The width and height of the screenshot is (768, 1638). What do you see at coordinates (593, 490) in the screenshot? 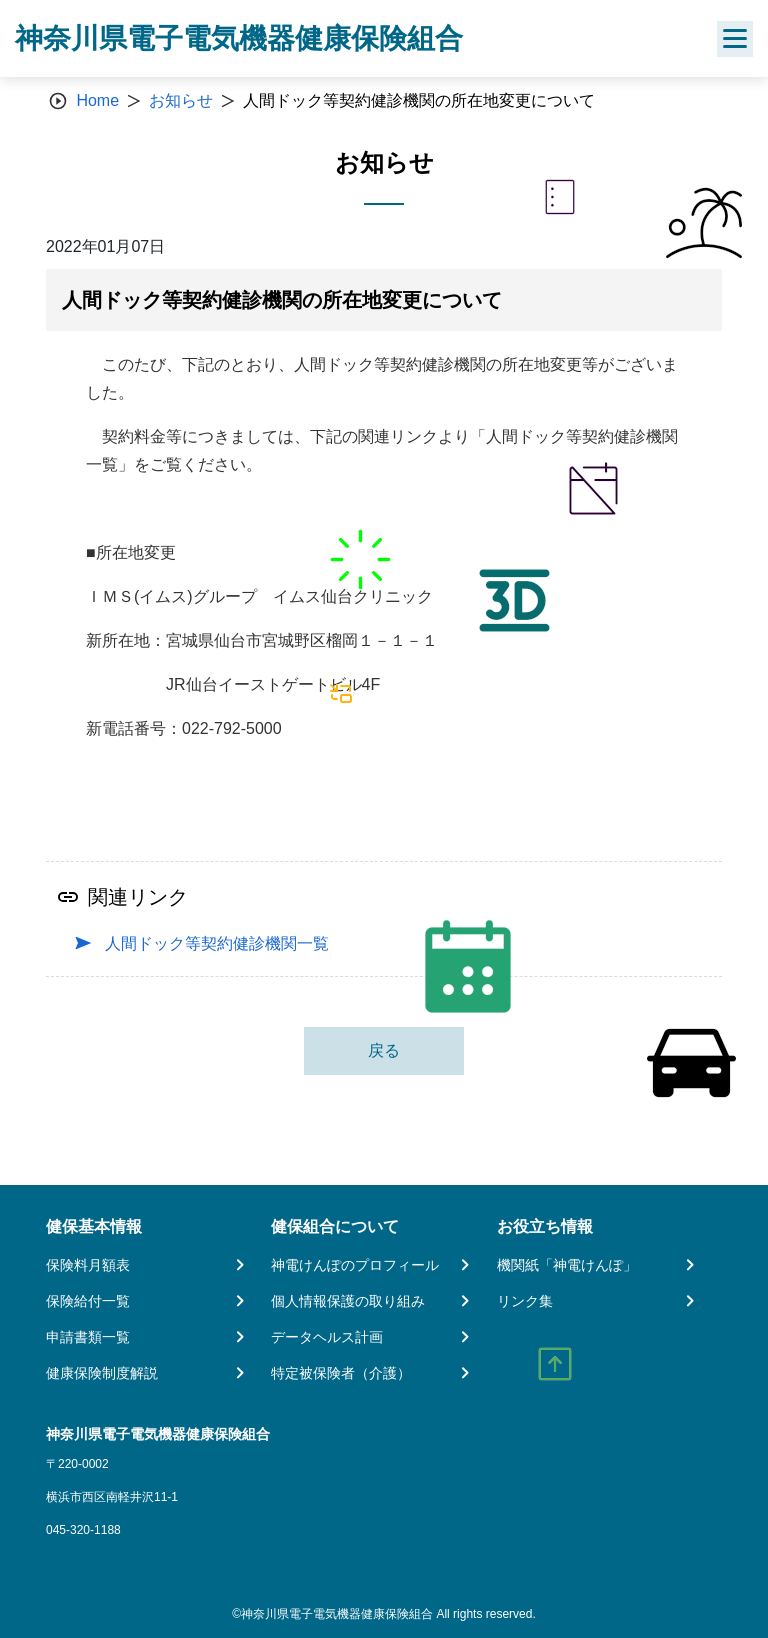
I see `disable calendar or scheduling features` at bounding box center [593, 490].